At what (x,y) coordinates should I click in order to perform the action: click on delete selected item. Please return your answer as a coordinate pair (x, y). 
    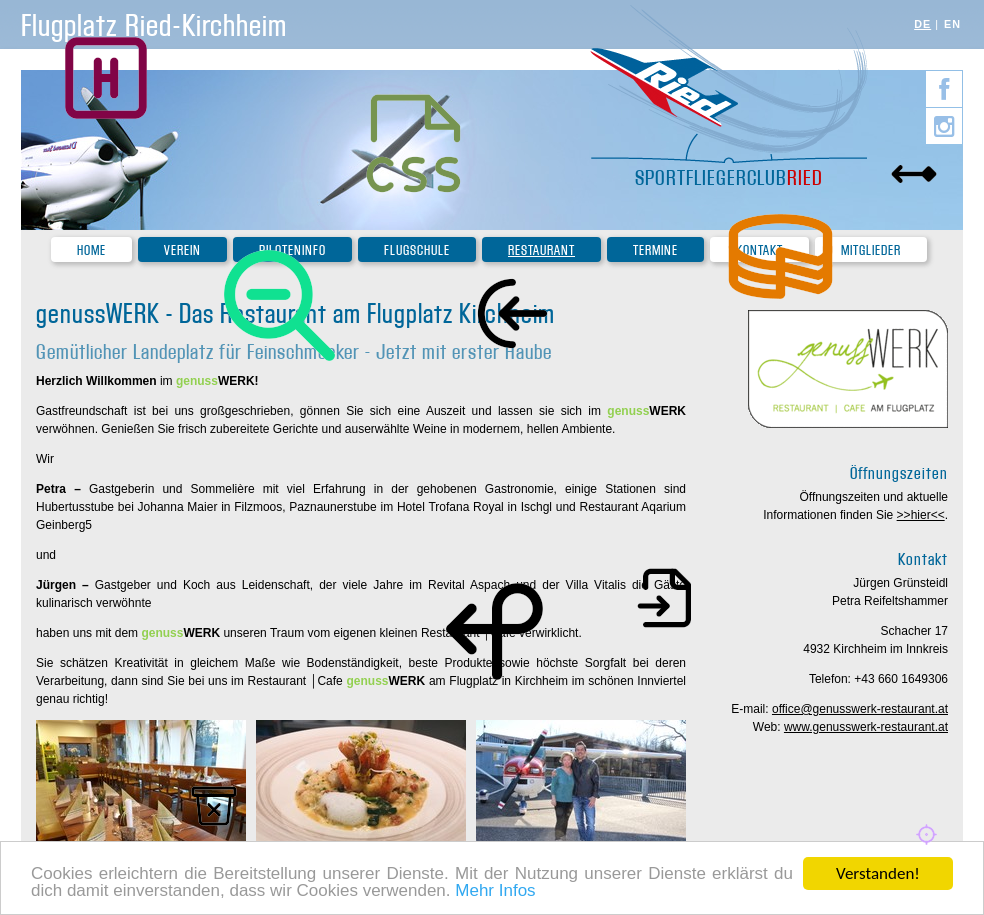
    Looking at the image, I should click on (214, 806).